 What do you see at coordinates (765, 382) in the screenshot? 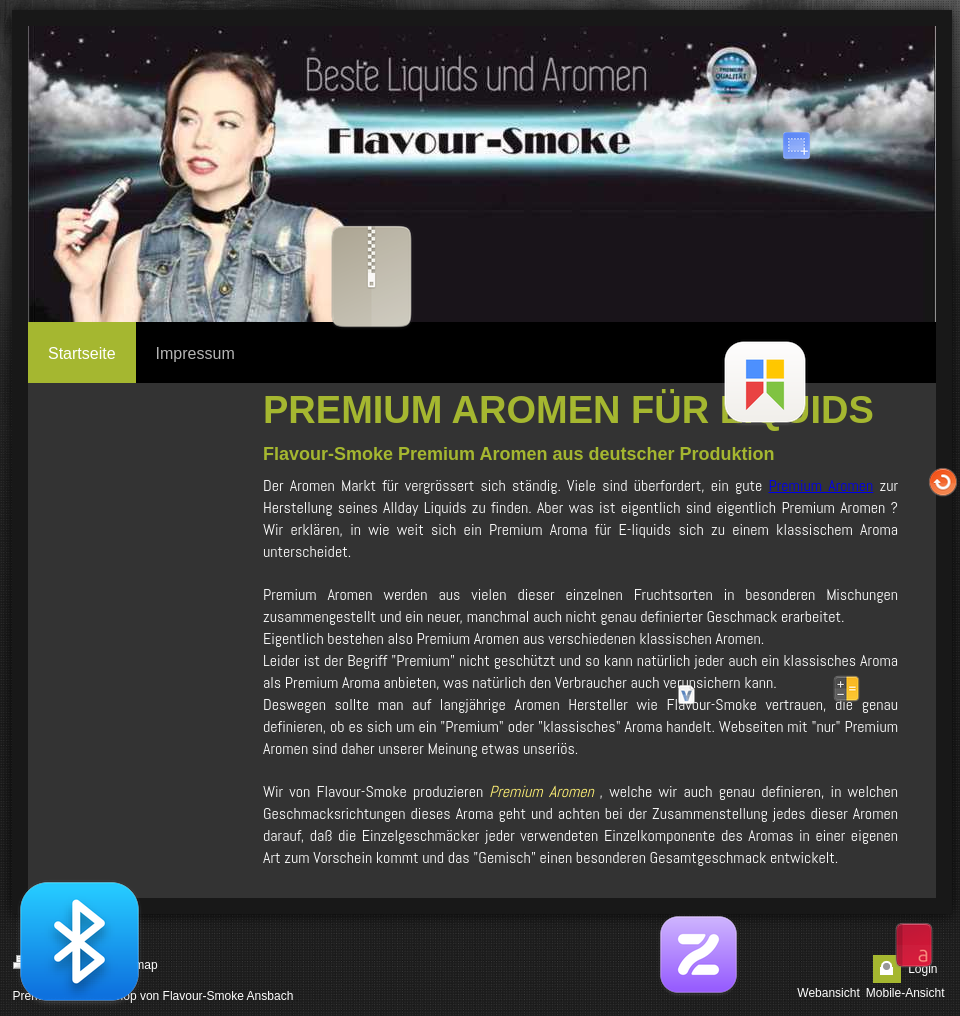
I see `open snipaste screenshot and annotation tool` at bounding box center [765, 382].